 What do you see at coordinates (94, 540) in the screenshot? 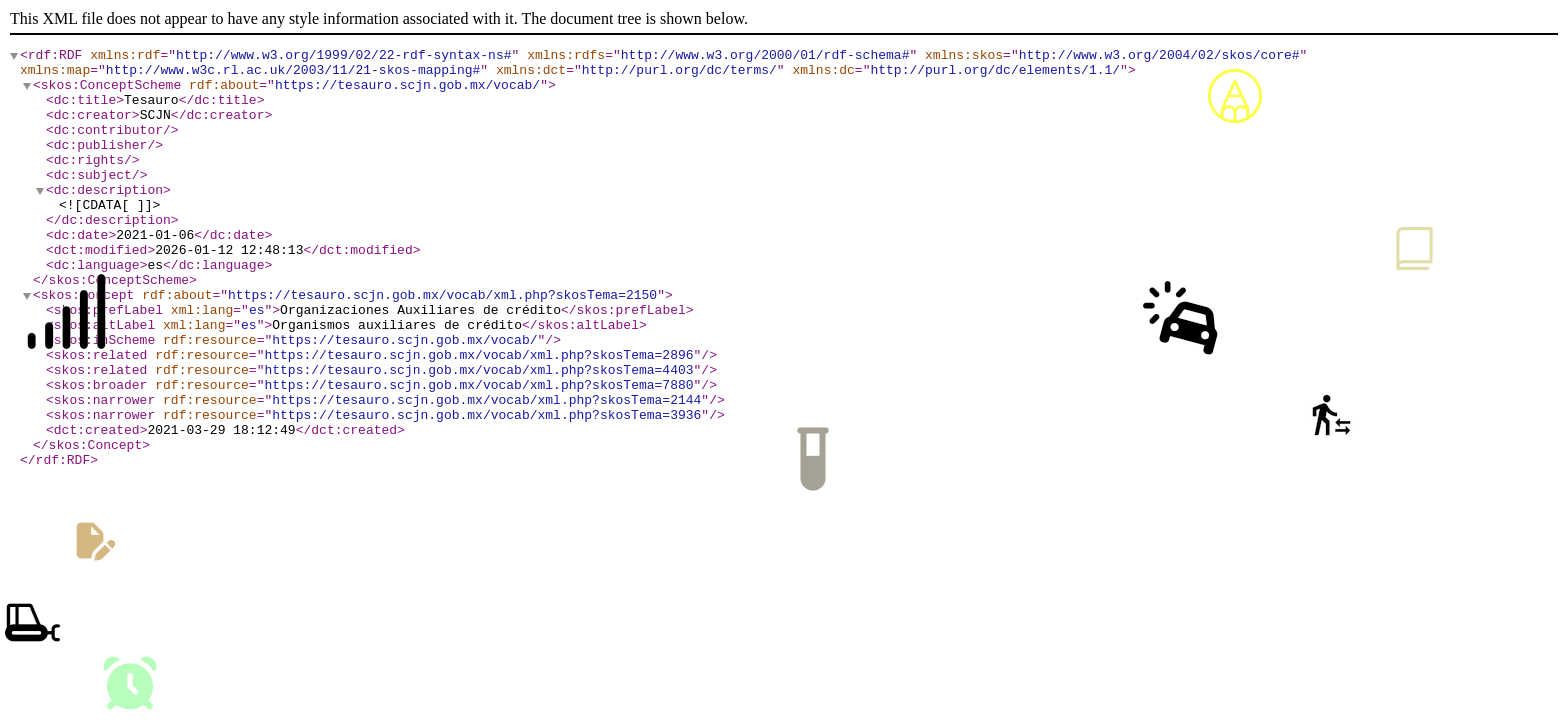
I see `edit this document` at bounding box center [94, 540].